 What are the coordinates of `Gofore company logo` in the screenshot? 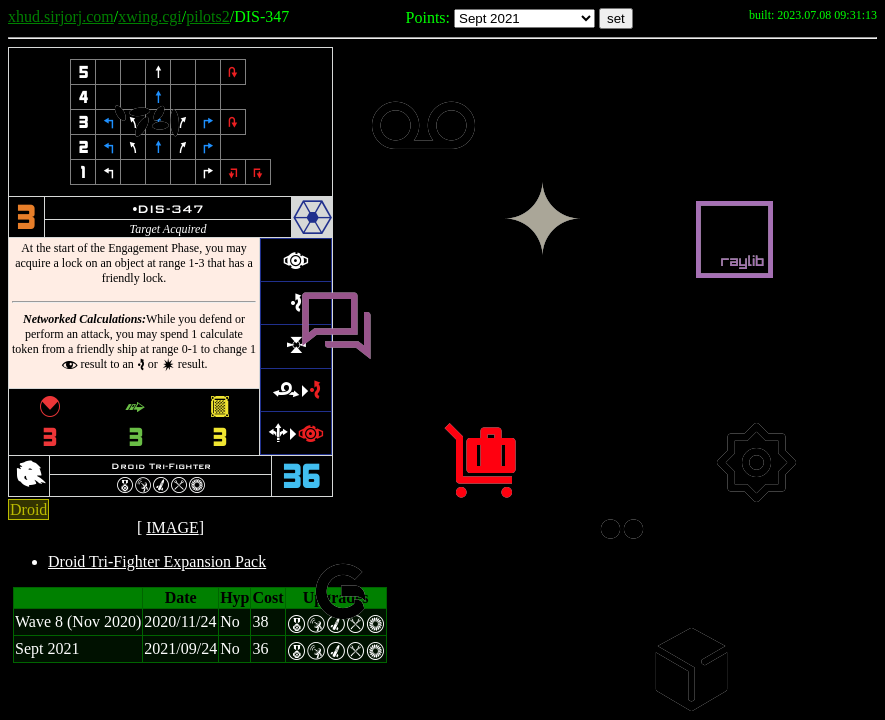 It's located at (340, 591).